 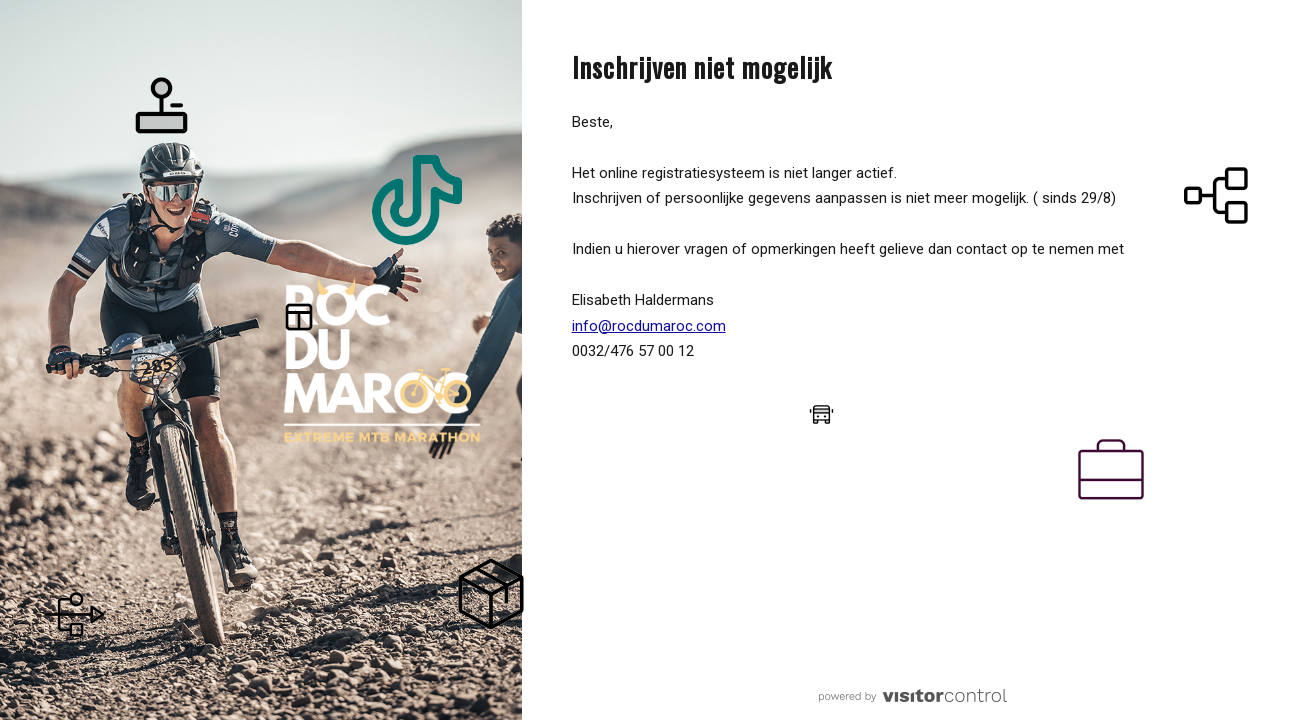 What do you see at coordinates (821, 414) in the screenshot?
I see `view public transit options` at bounding box center [821, 414].